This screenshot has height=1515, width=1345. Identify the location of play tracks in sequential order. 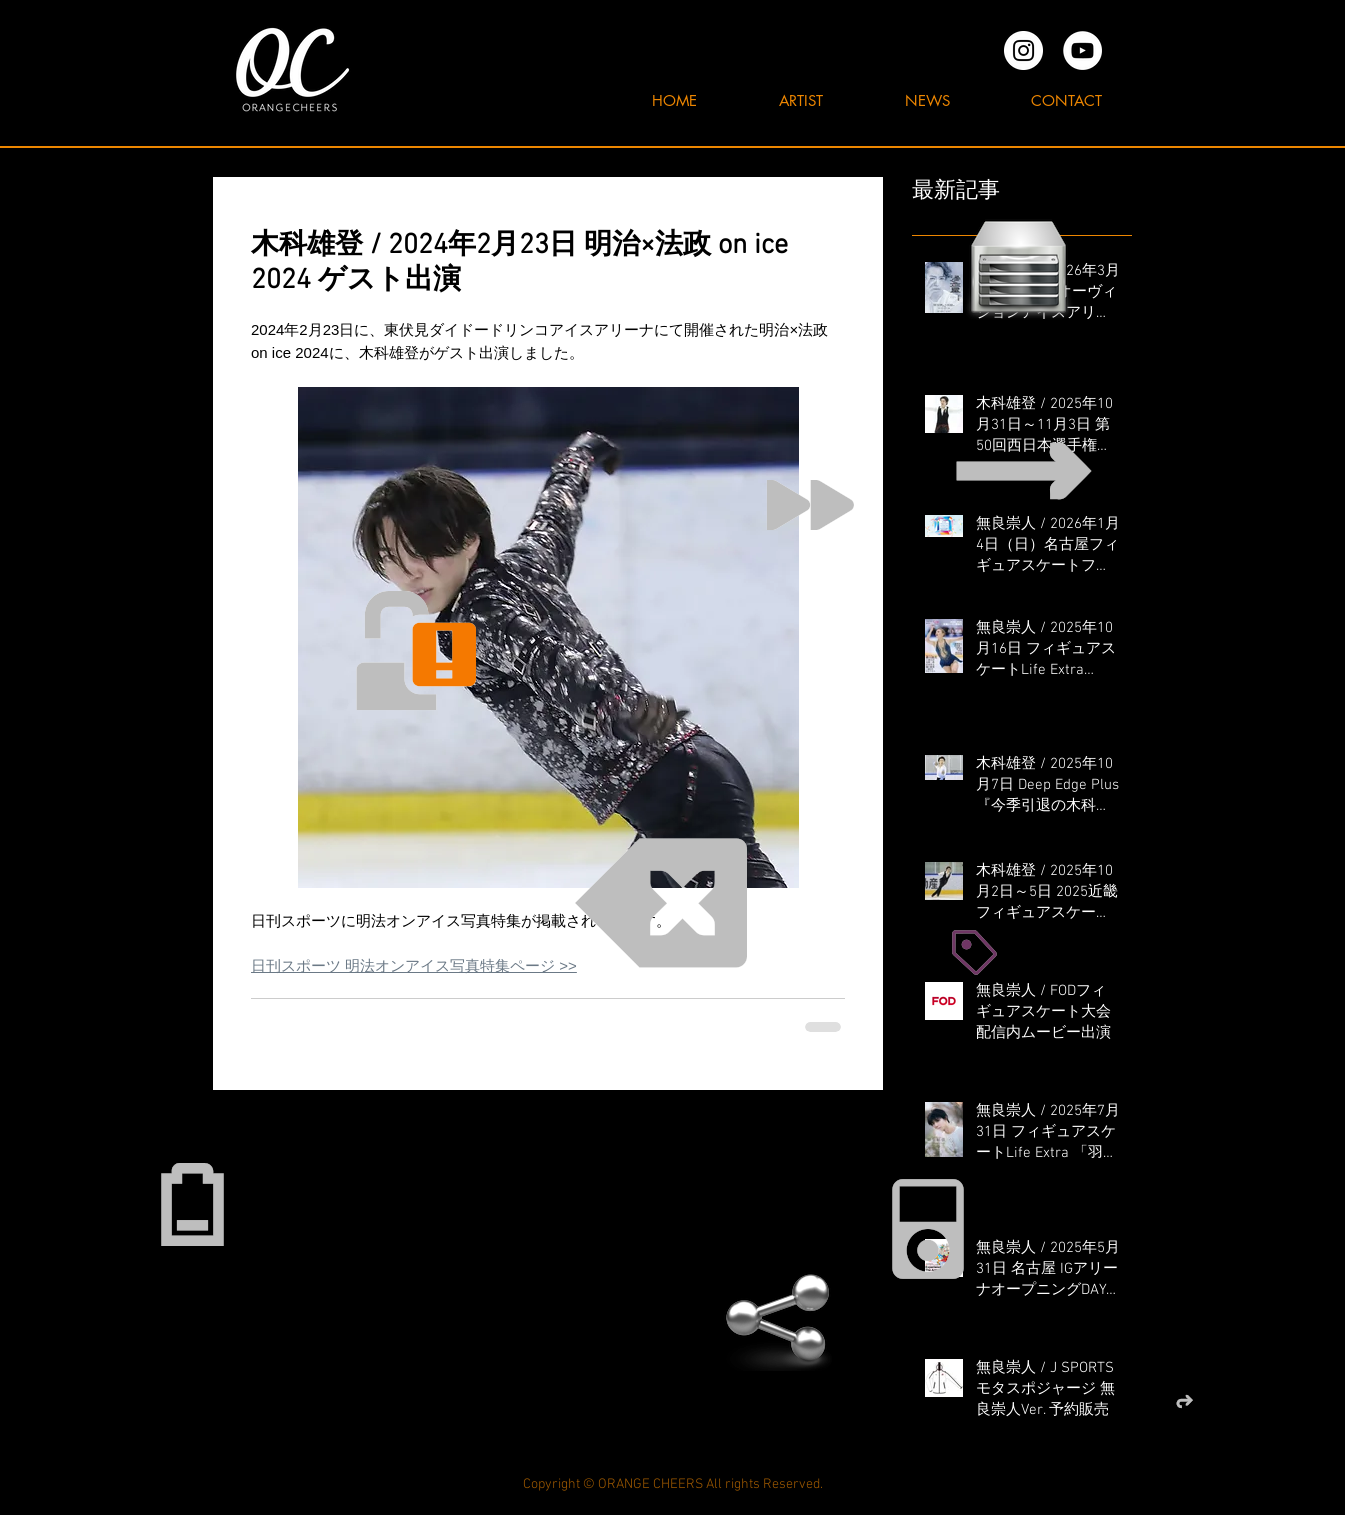
(1022, 471).